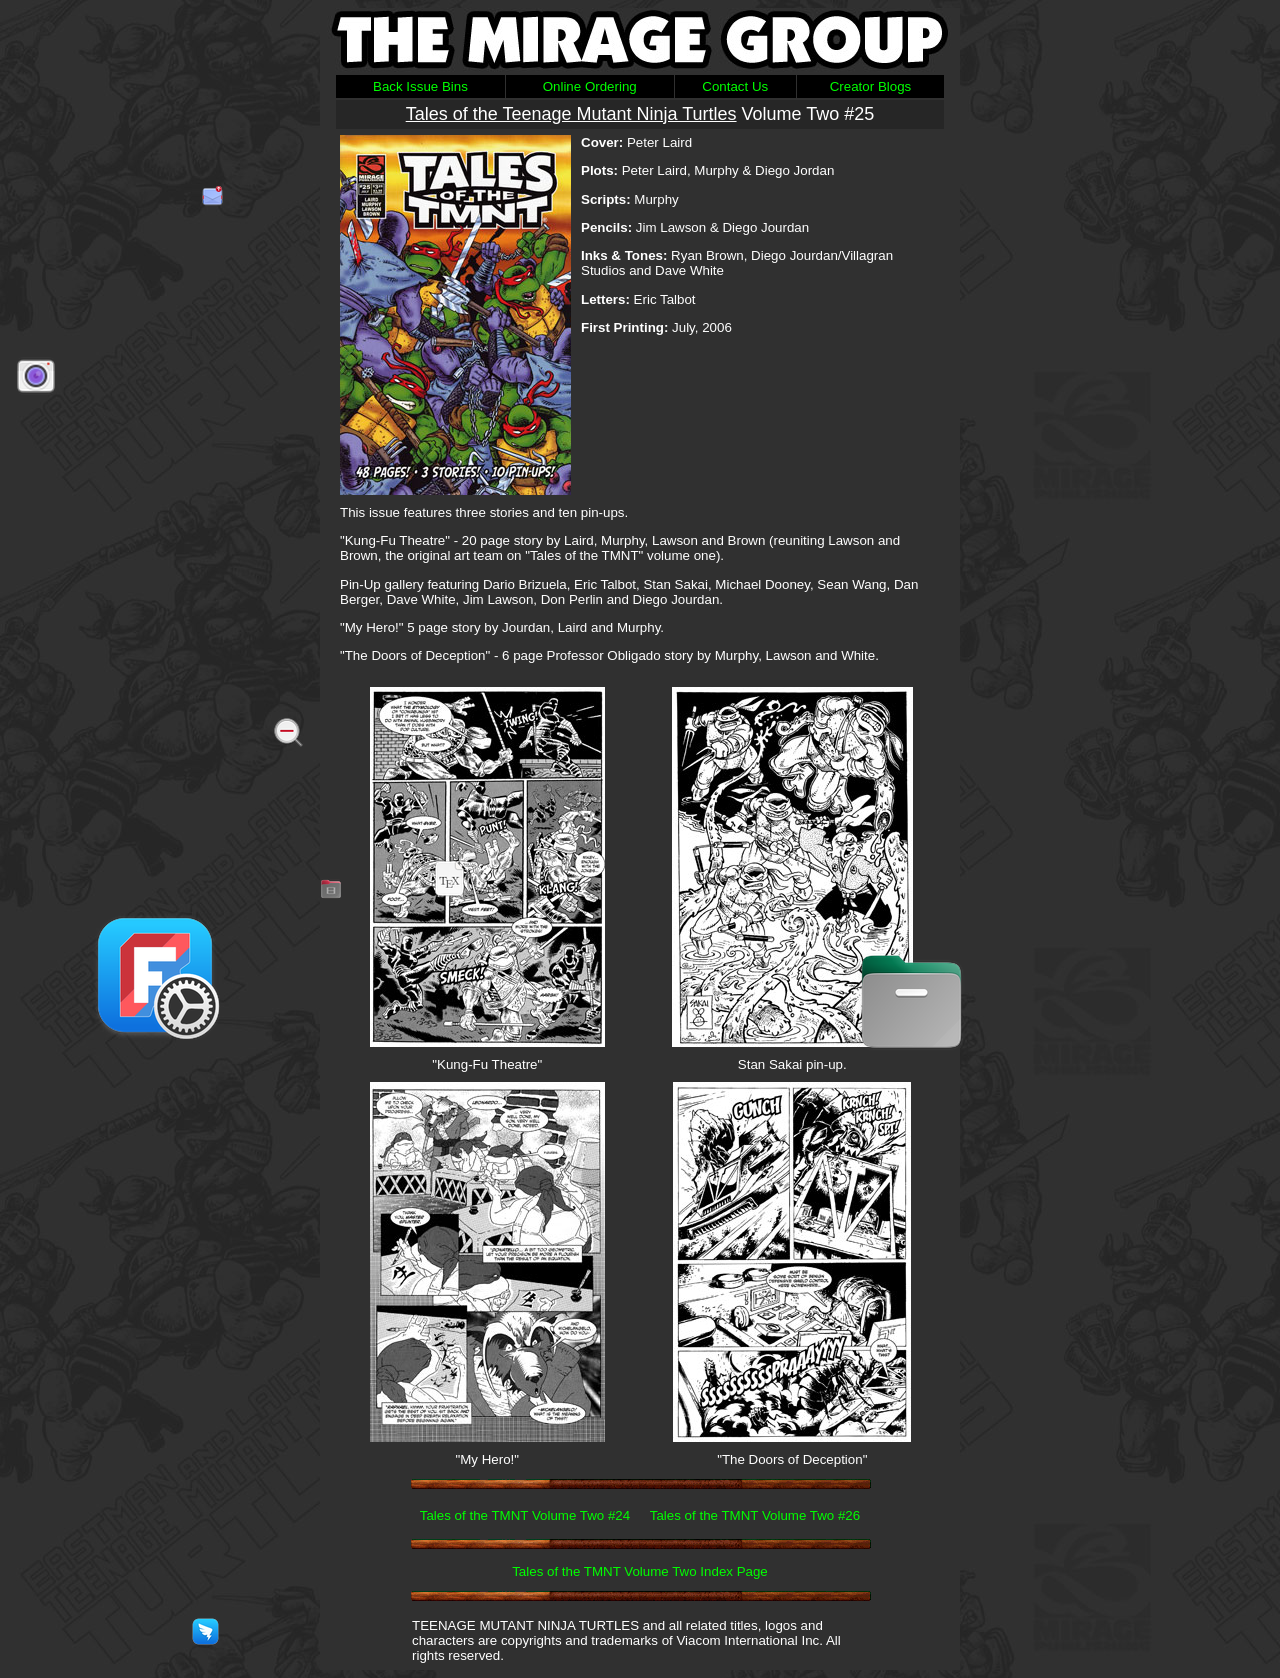  I want to click on open videos folder, so click(331, 889).